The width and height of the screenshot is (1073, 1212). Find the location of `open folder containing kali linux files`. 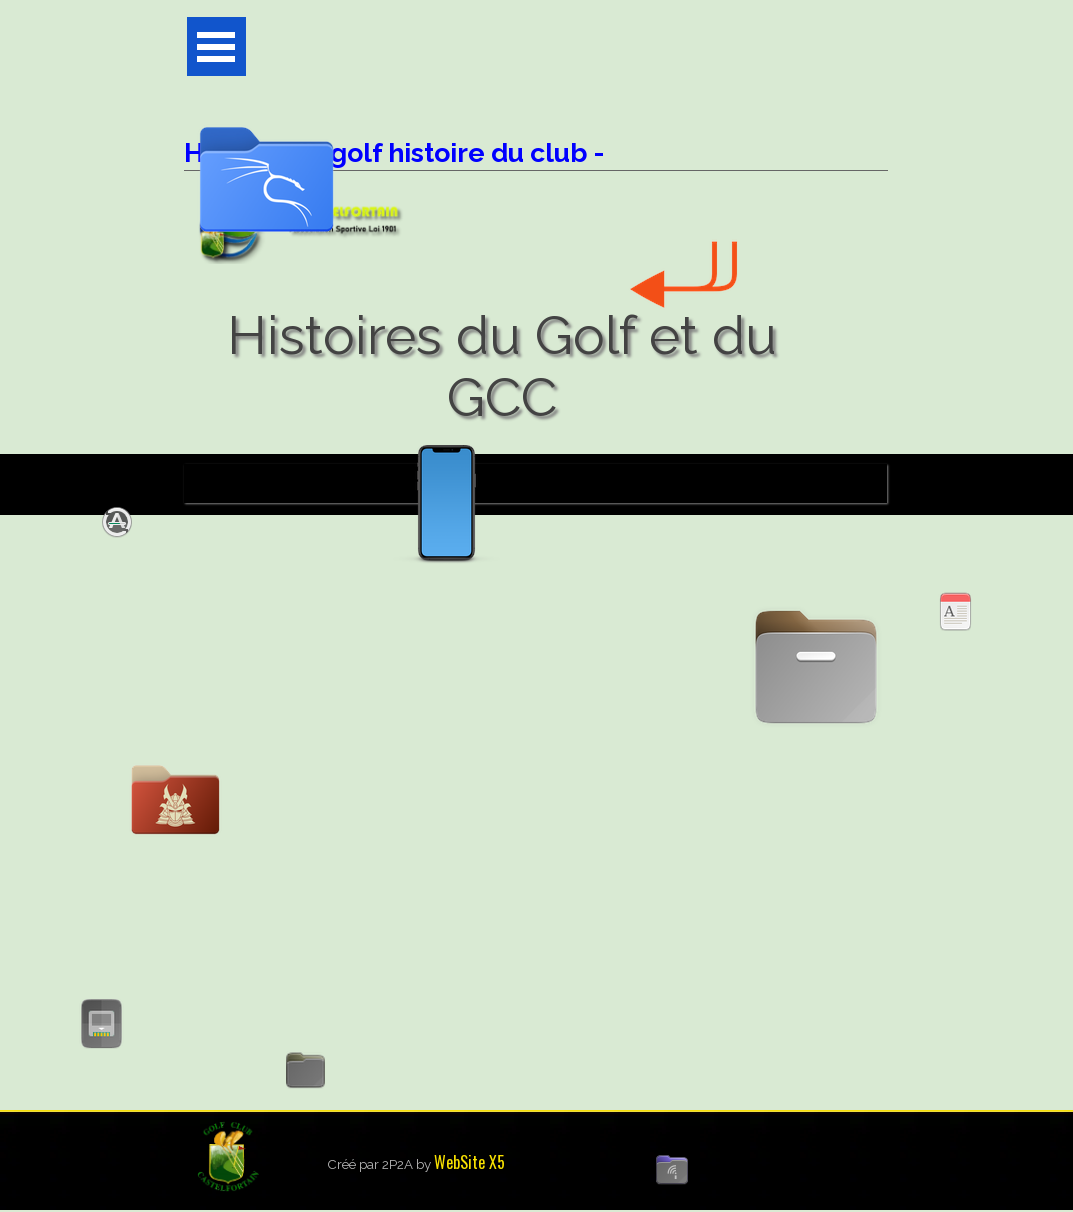

open folder containing kali linux files is located at coordinates (266, 183).